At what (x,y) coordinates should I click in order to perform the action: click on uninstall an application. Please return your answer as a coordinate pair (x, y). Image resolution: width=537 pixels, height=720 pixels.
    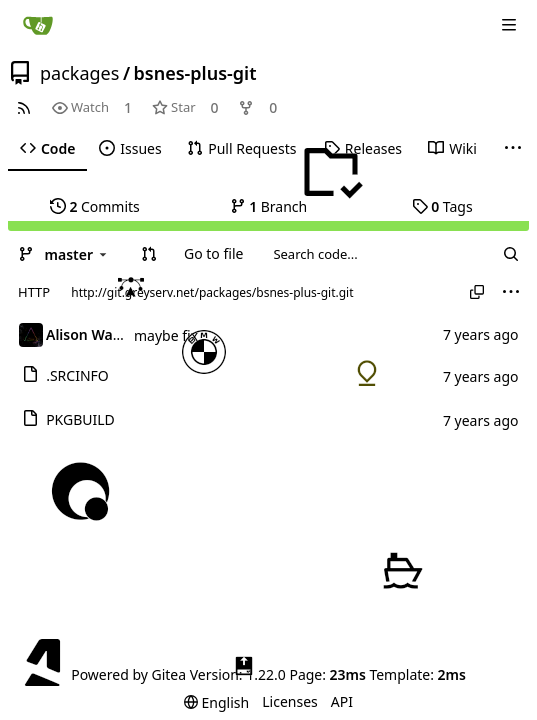
    Looking at the image, I should click on (244, 666).